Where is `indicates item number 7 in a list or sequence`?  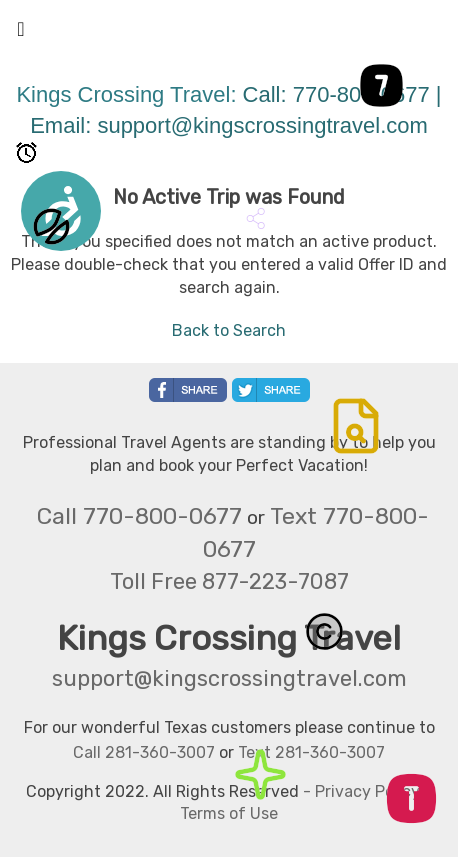
indicates item number 7 in a list or sequence is located at coordinates (381, 85).